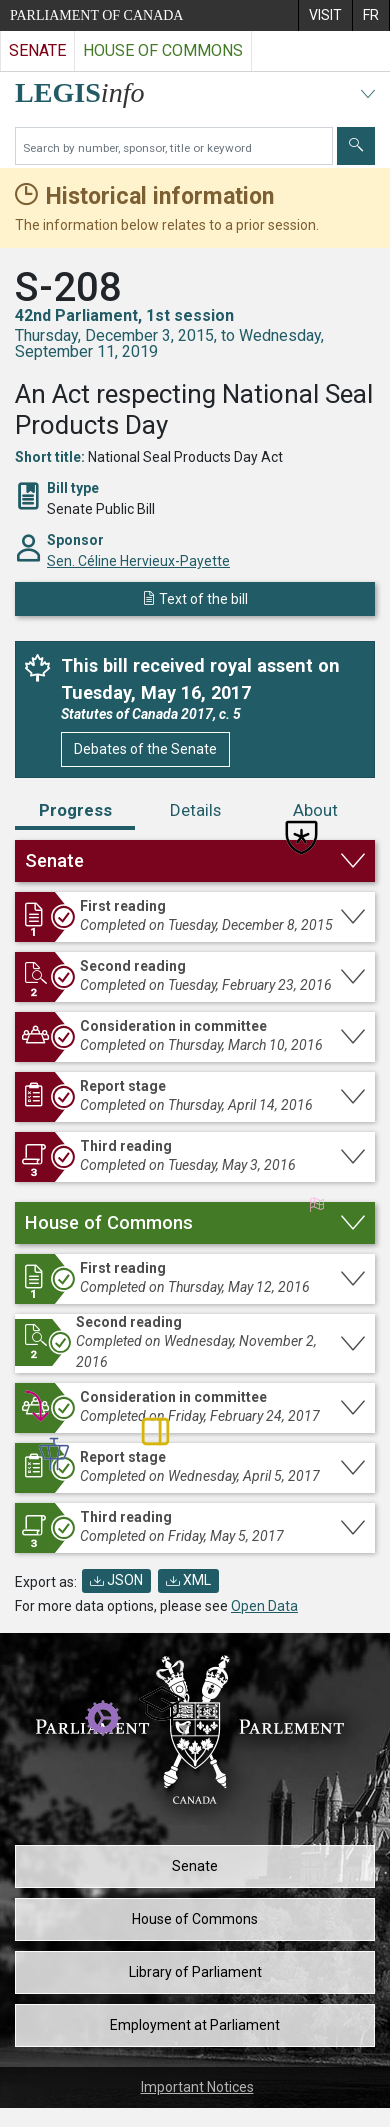  I want to click on indicates premium or verified security status, so click(301, 835).